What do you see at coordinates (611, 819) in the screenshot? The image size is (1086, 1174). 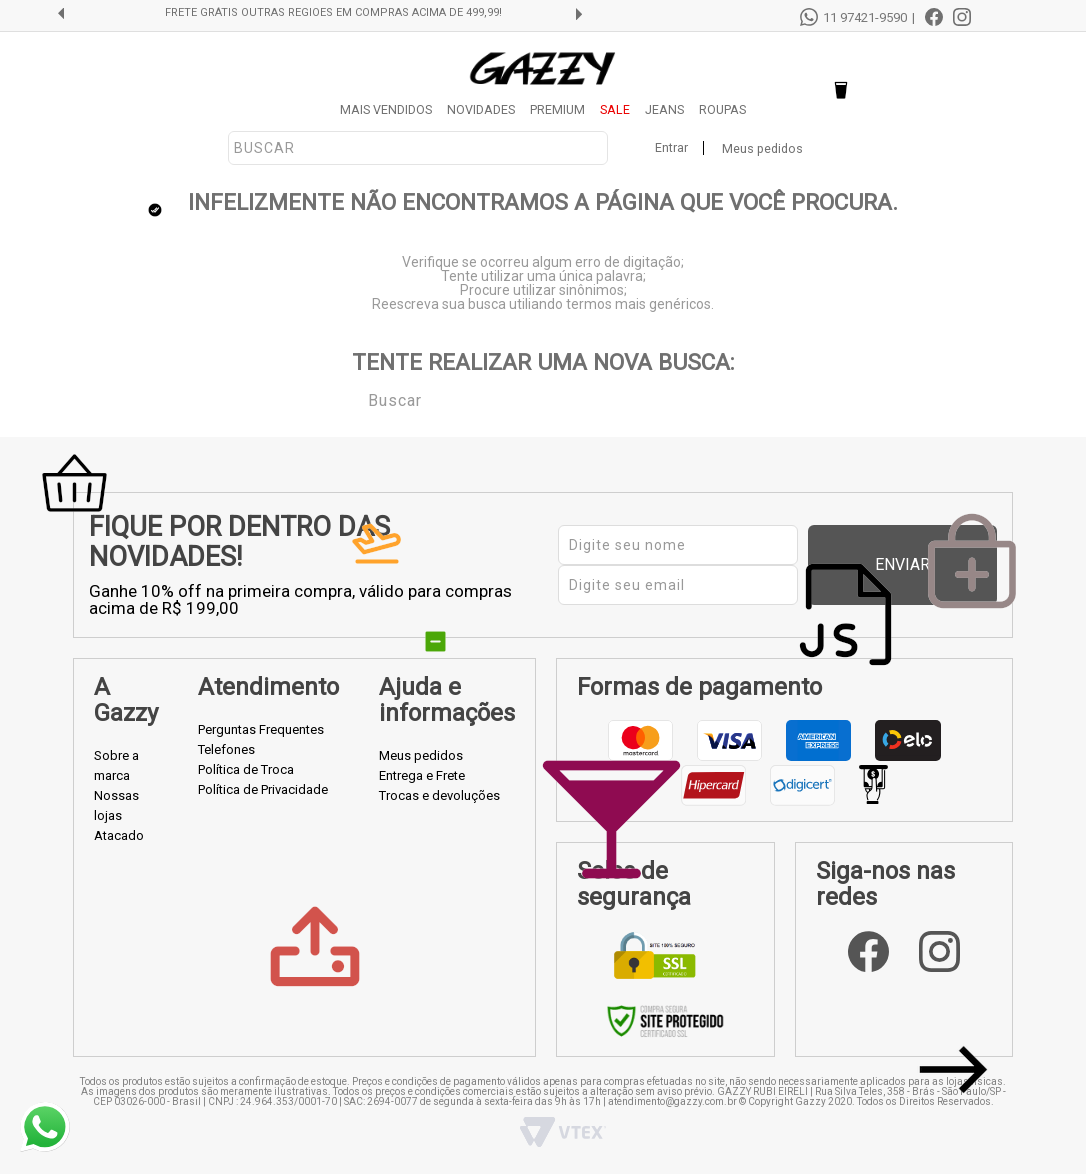 I see `access bar or cocktail menu` at bounding box center [611, 819].